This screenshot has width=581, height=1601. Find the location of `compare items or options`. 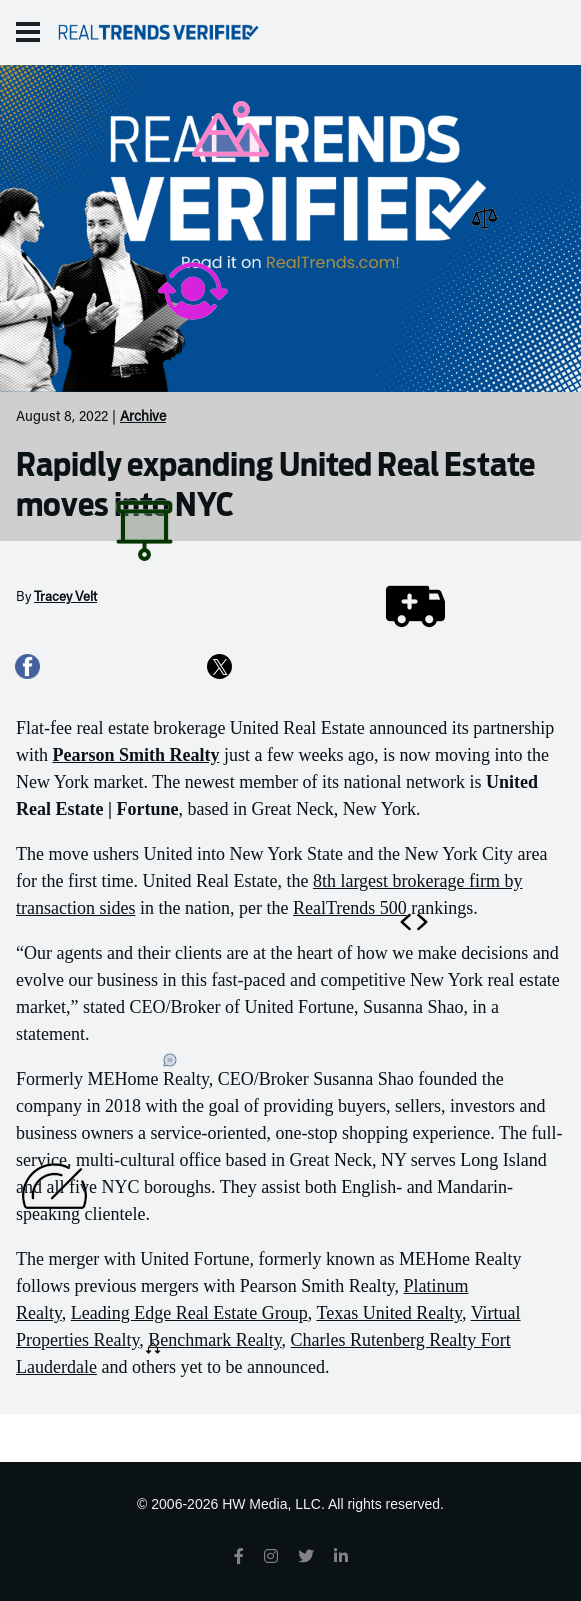

compare items or options is located at coordinates (484, 217).